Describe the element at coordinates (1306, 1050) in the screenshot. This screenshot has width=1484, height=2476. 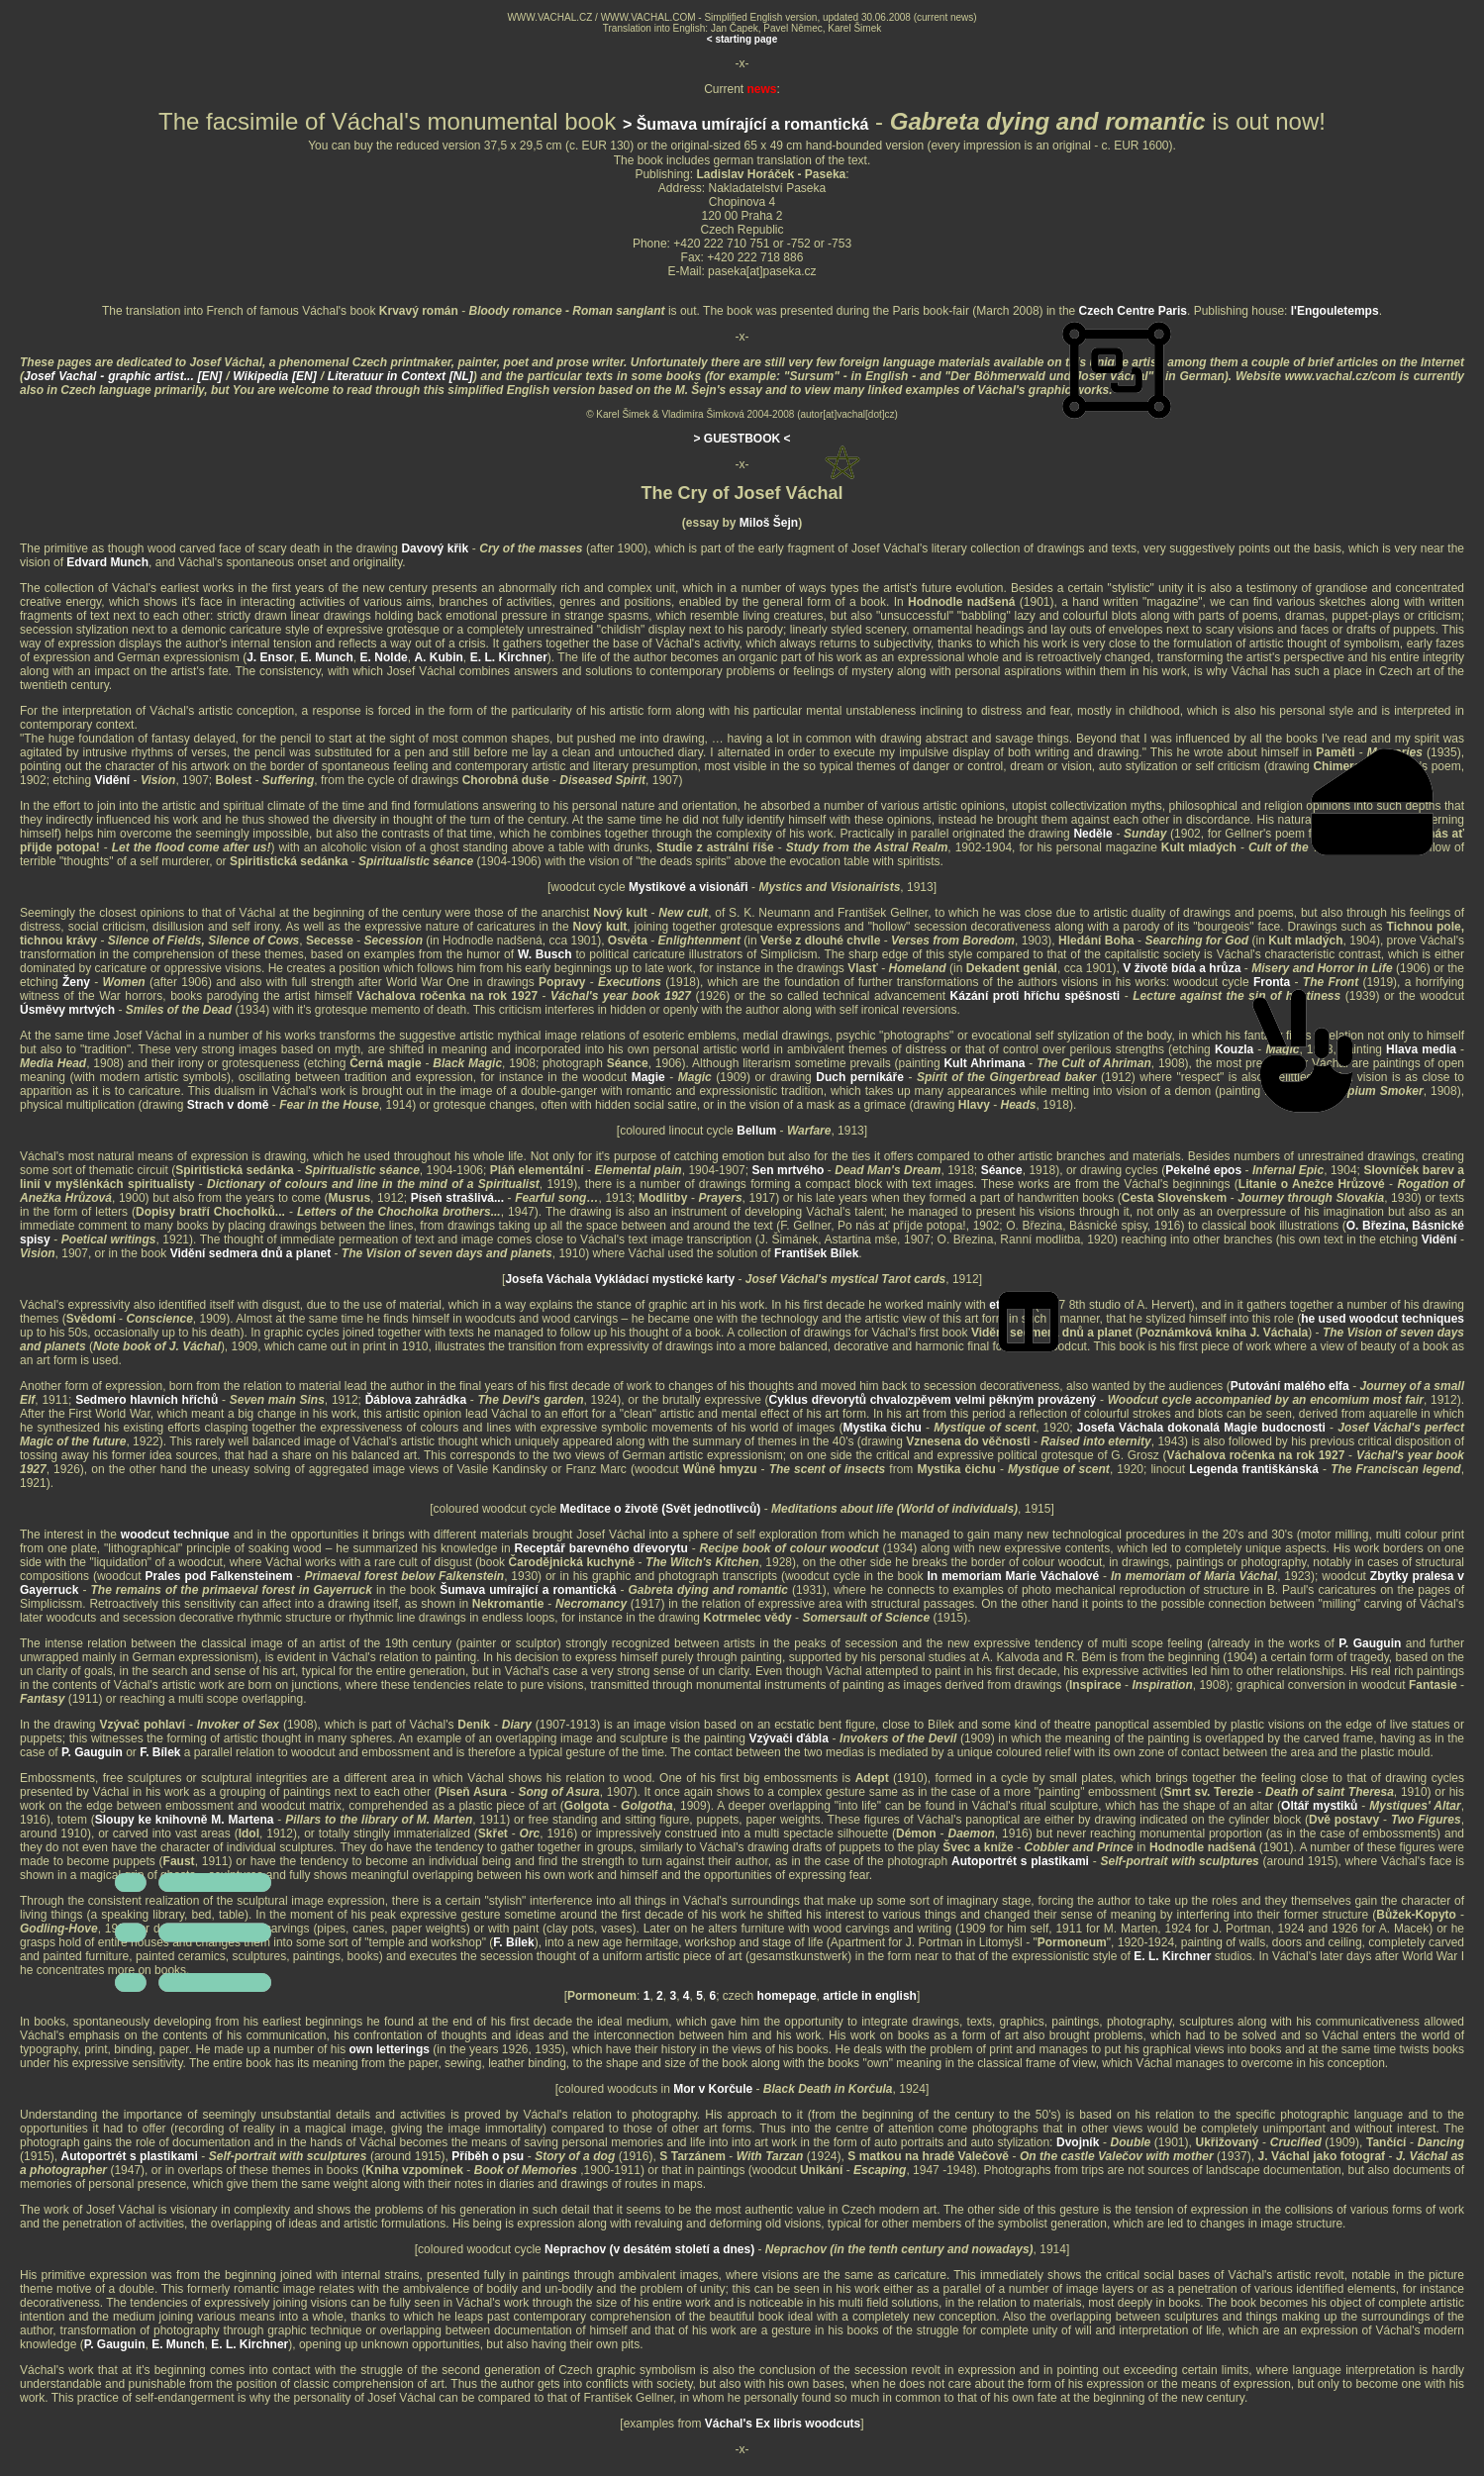
I see `peace sign or victory gesture emoji` at that location.